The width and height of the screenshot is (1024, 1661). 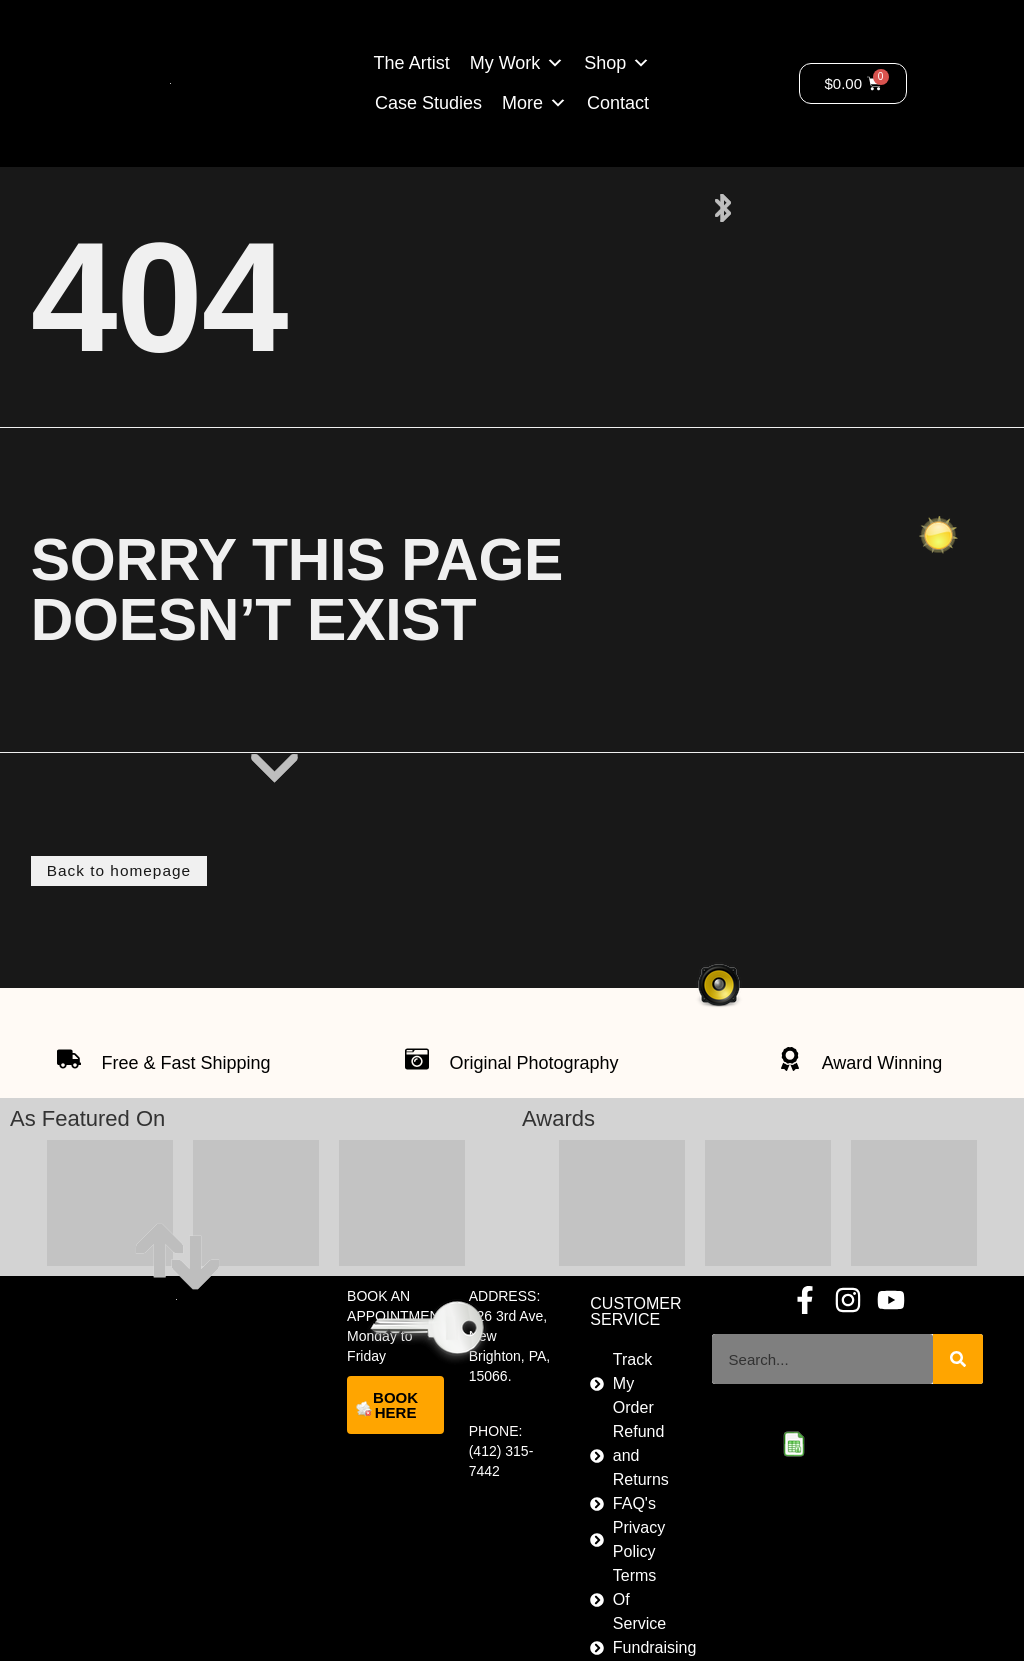 What do you see at coordinates (938, 535) in the screenshot?
I see `indicates clear, sunny weather conditions` at bounding box center [938, 535].